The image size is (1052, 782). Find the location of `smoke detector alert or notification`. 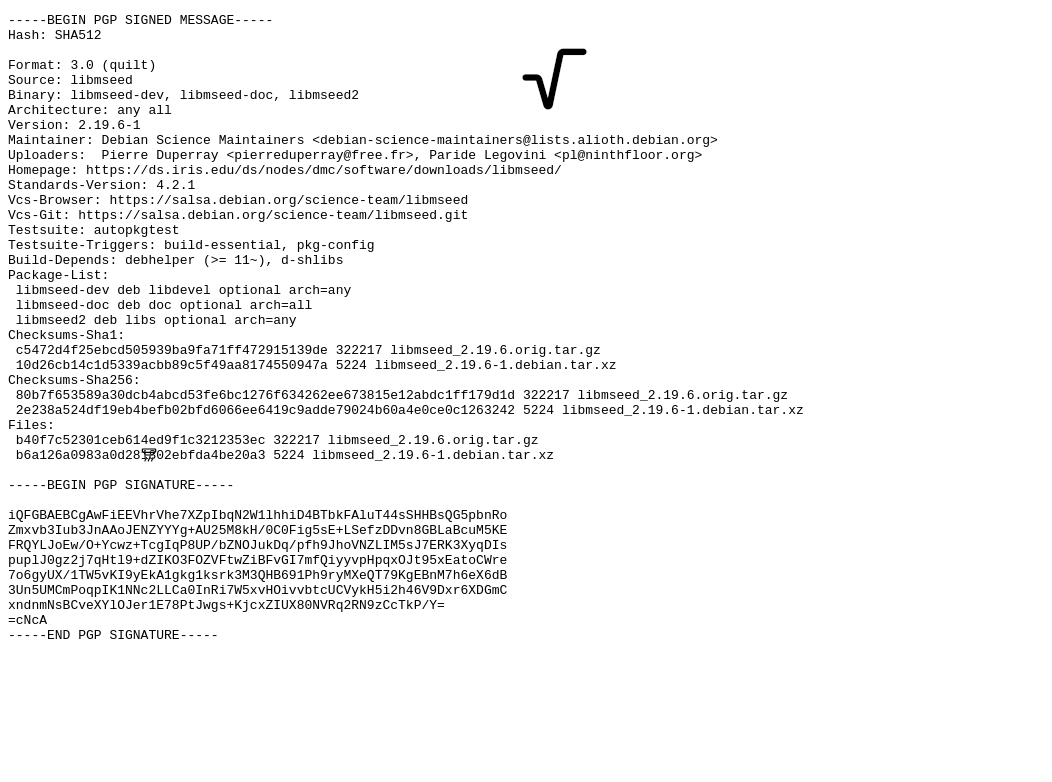

smoke detector alert or notification is located at coordinates (149, 455).